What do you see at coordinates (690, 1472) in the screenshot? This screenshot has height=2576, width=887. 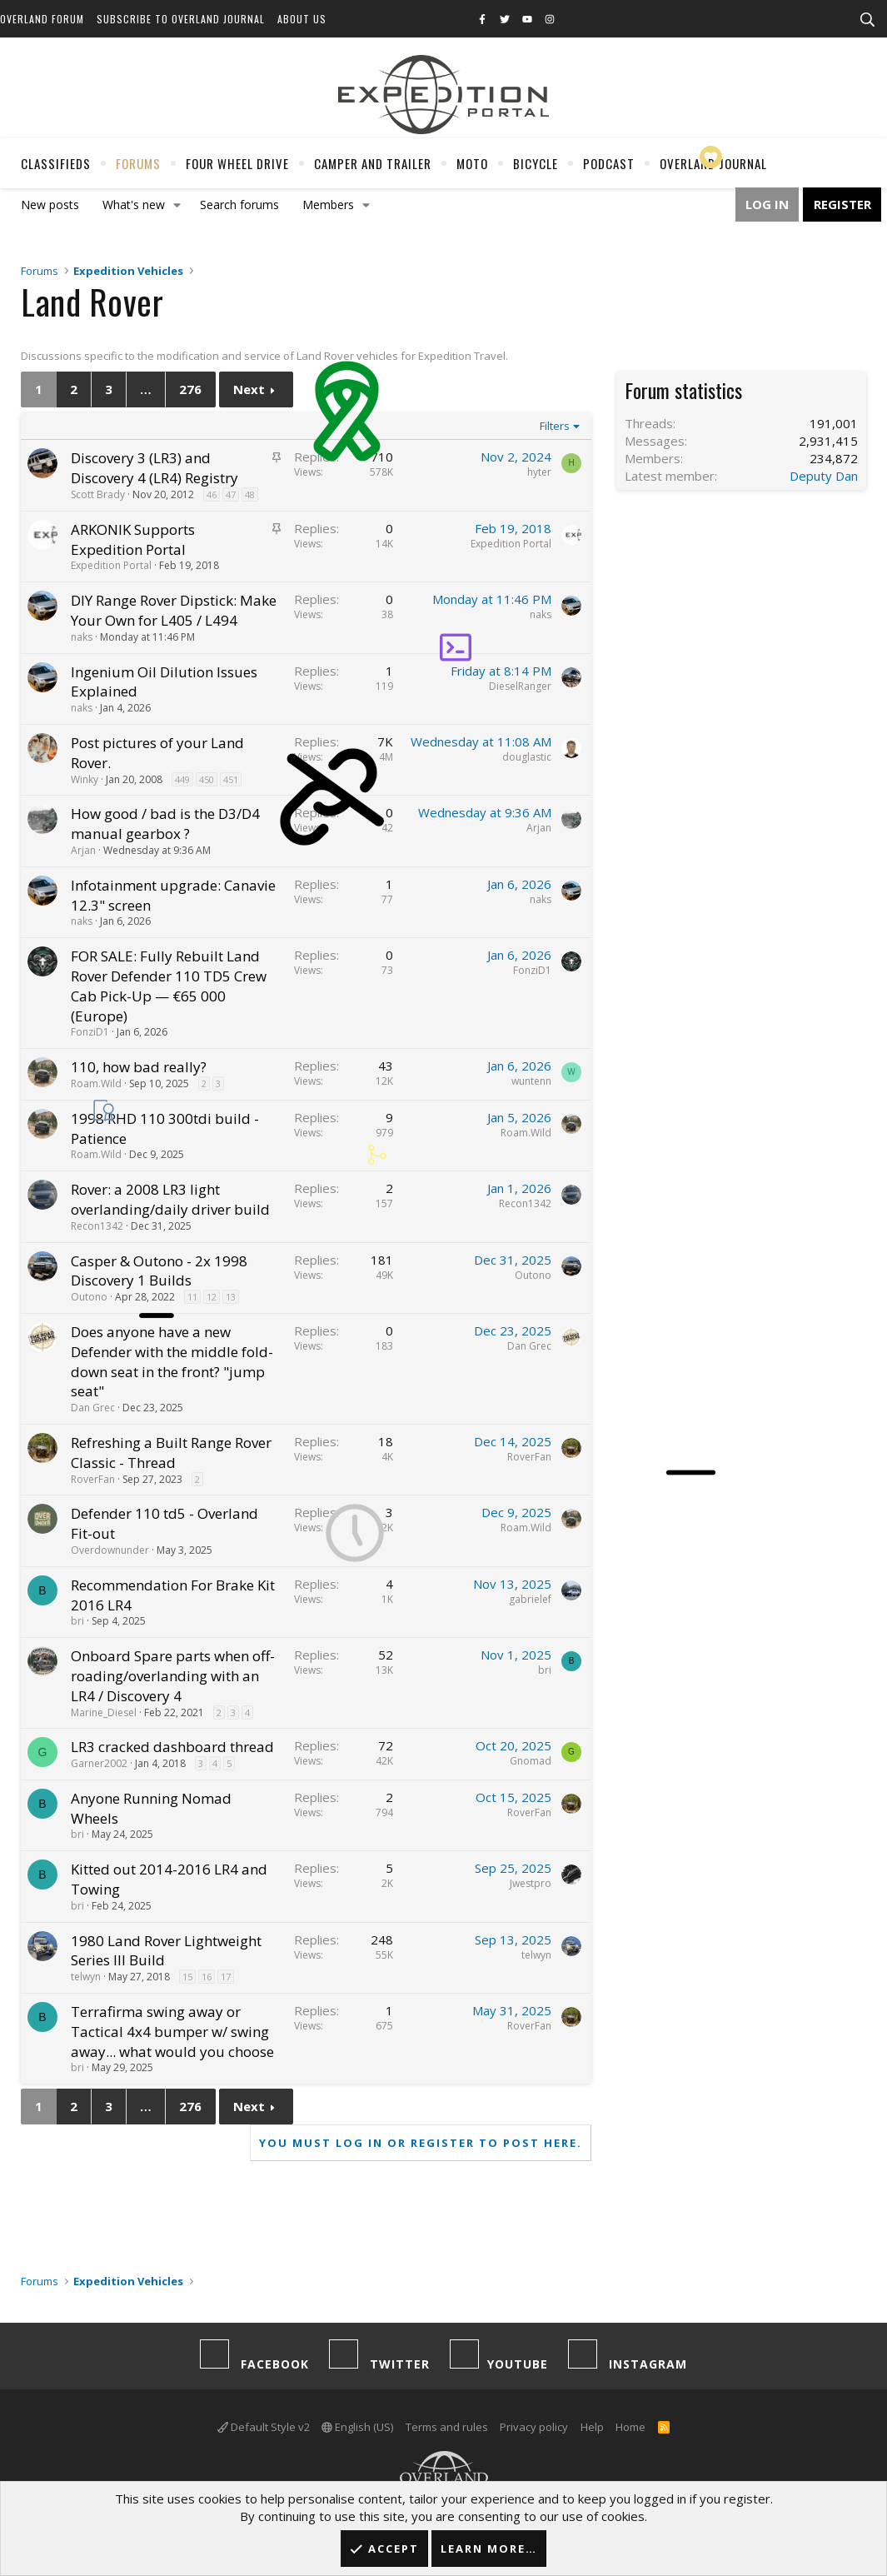 I see `remove an item from a list` at bounding box center [690, 1472].